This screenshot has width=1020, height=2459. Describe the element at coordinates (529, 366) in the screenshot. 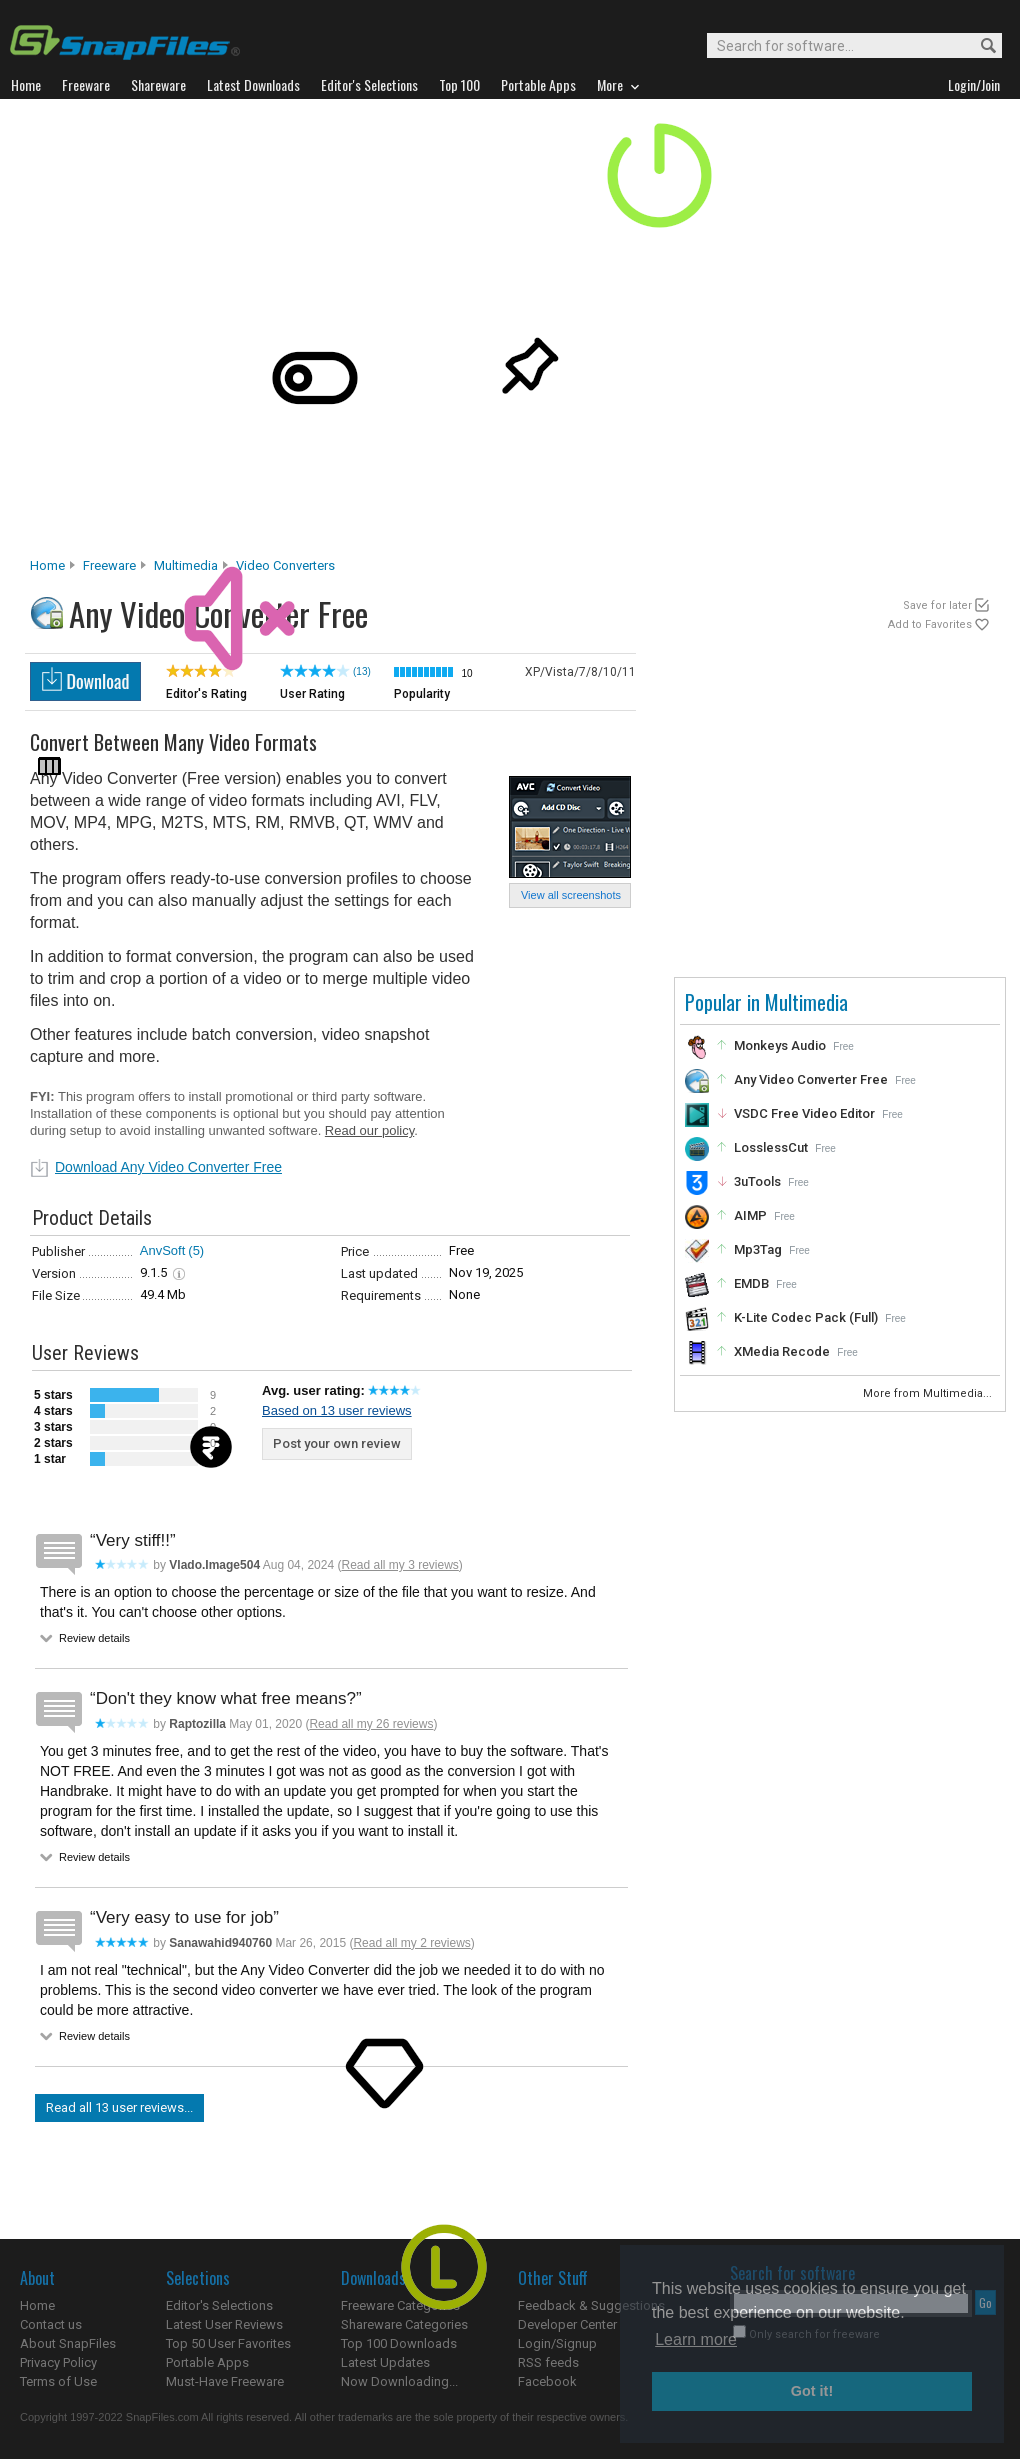

I see `pin item to keep it visible` at that location.